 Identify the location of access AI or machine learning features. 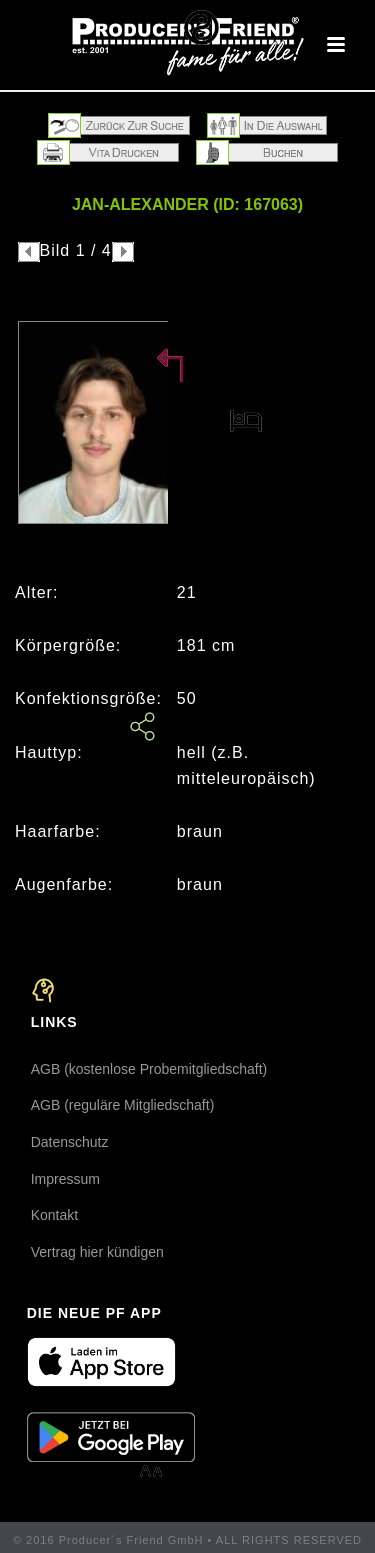
(43, 990).